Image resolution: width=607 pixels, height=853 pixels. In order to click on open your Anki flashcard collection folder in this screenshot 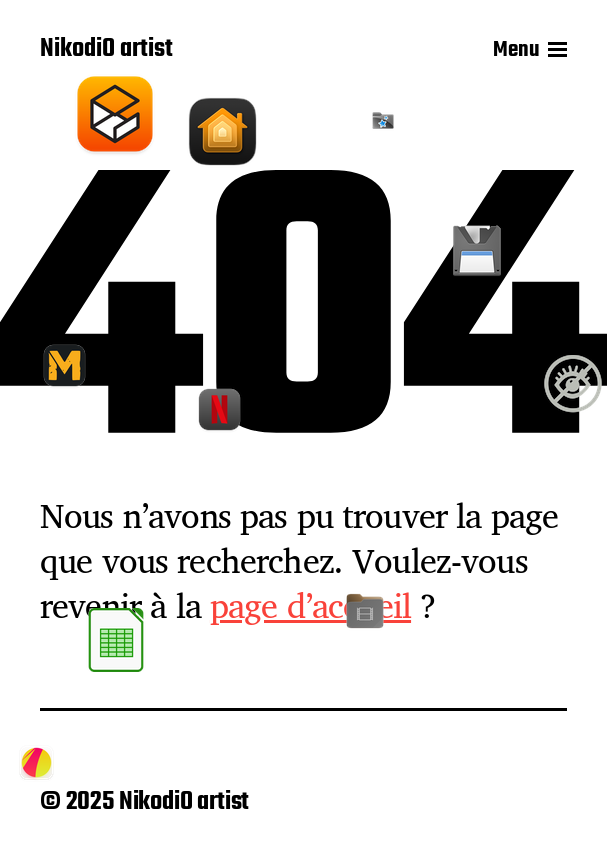, I will do `click(383, 121)`.